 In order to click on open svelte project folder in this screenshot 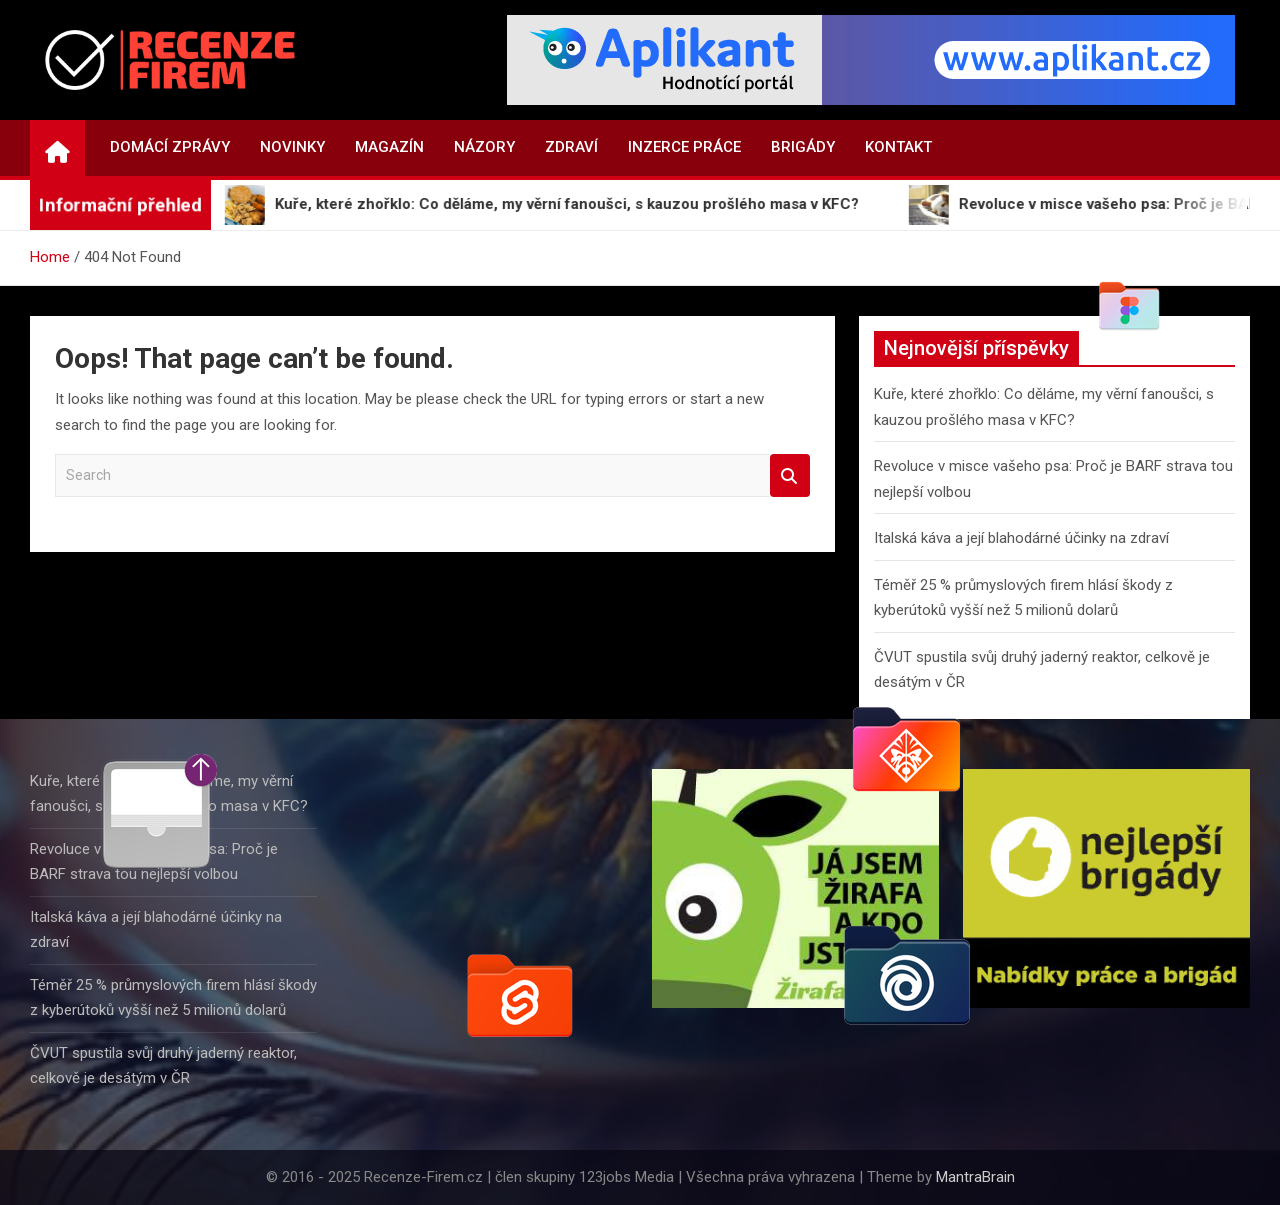, I will do `click(519, 998)`.